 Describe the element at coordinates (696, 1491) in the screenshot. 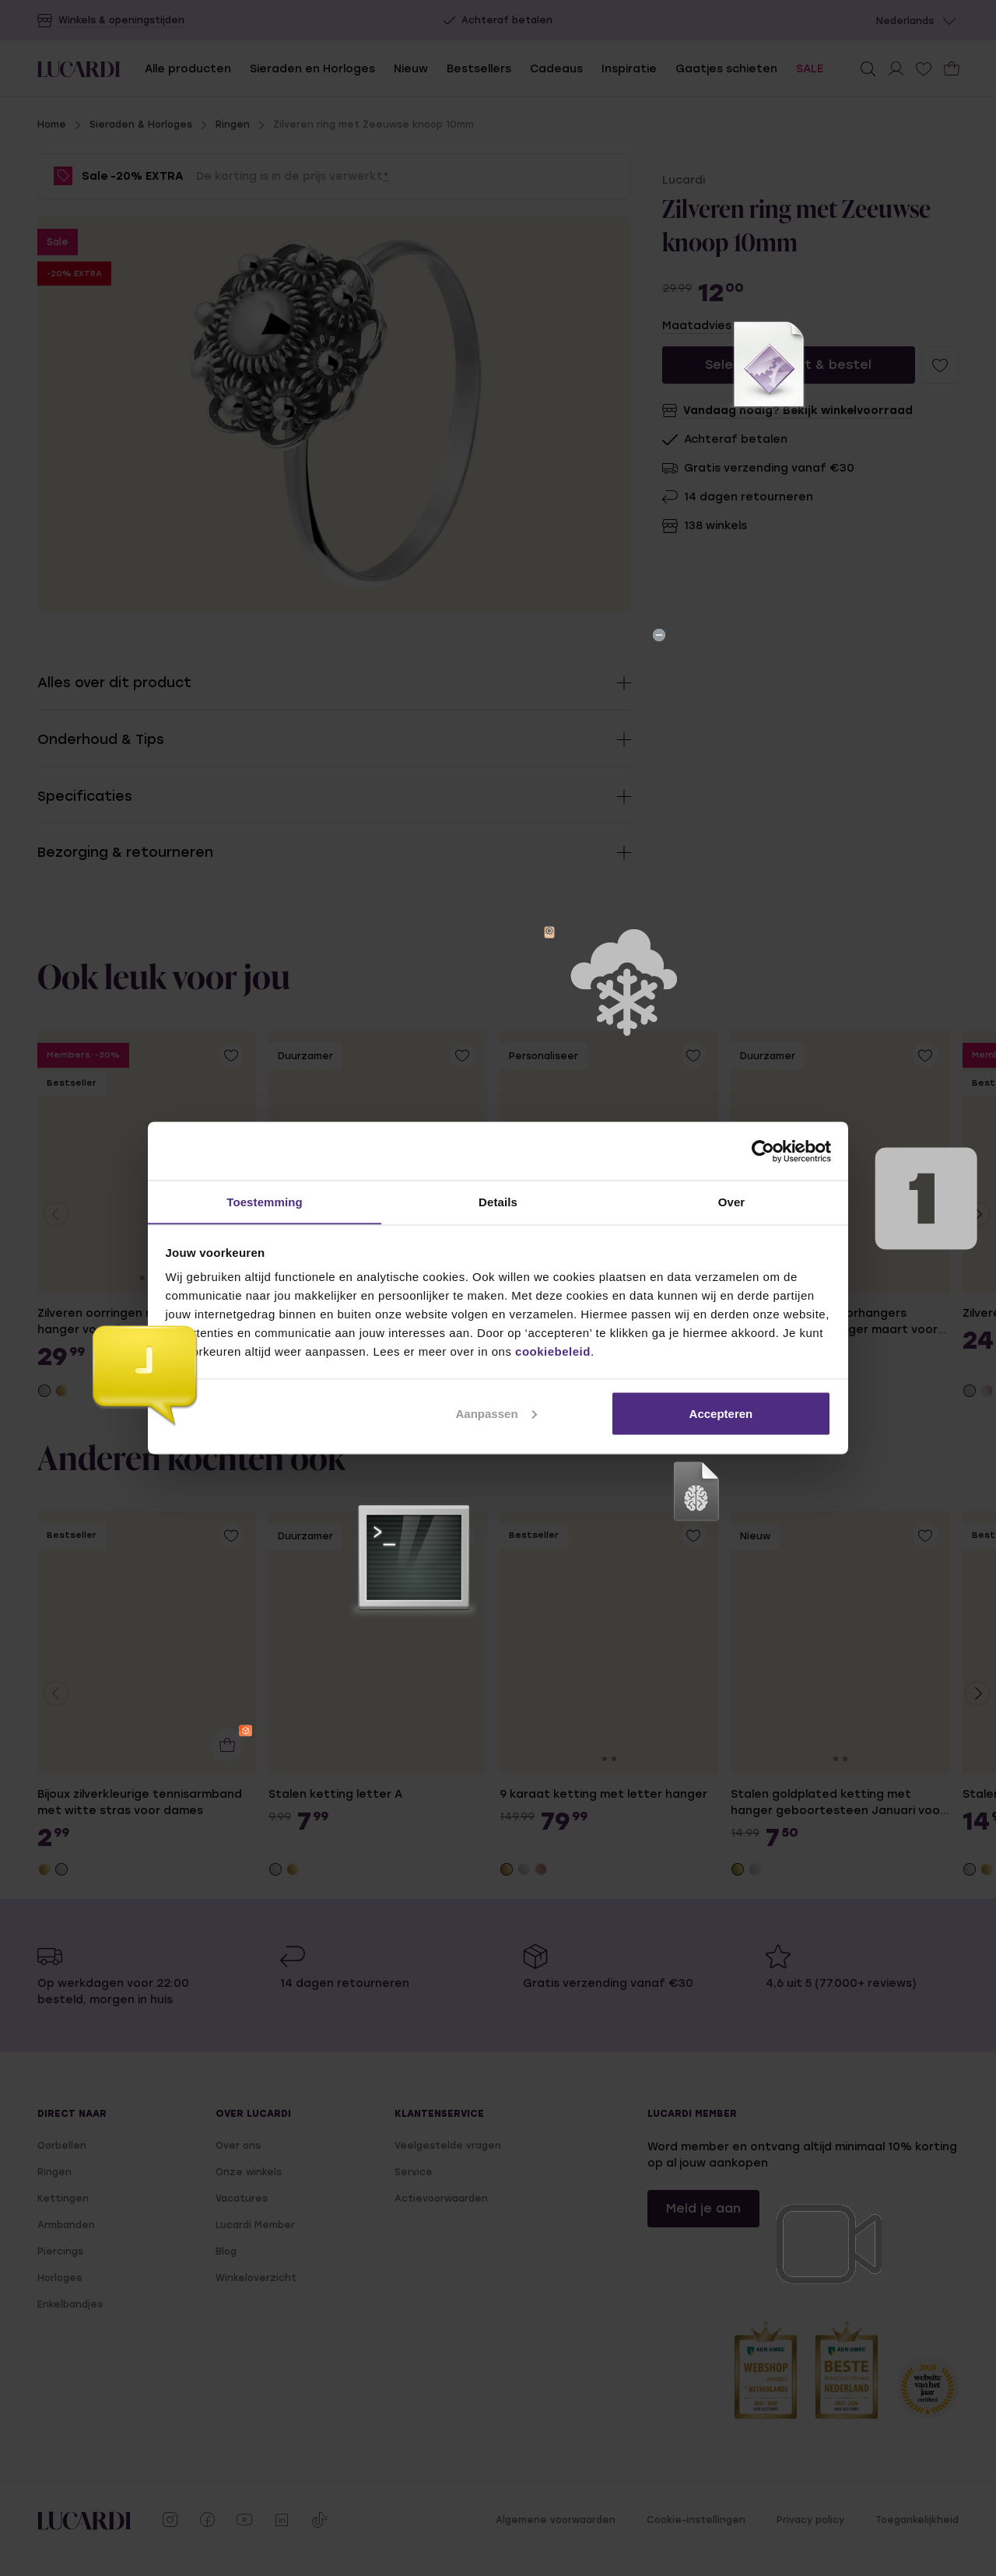

I see `a DICOM medical imaging file` at that location.